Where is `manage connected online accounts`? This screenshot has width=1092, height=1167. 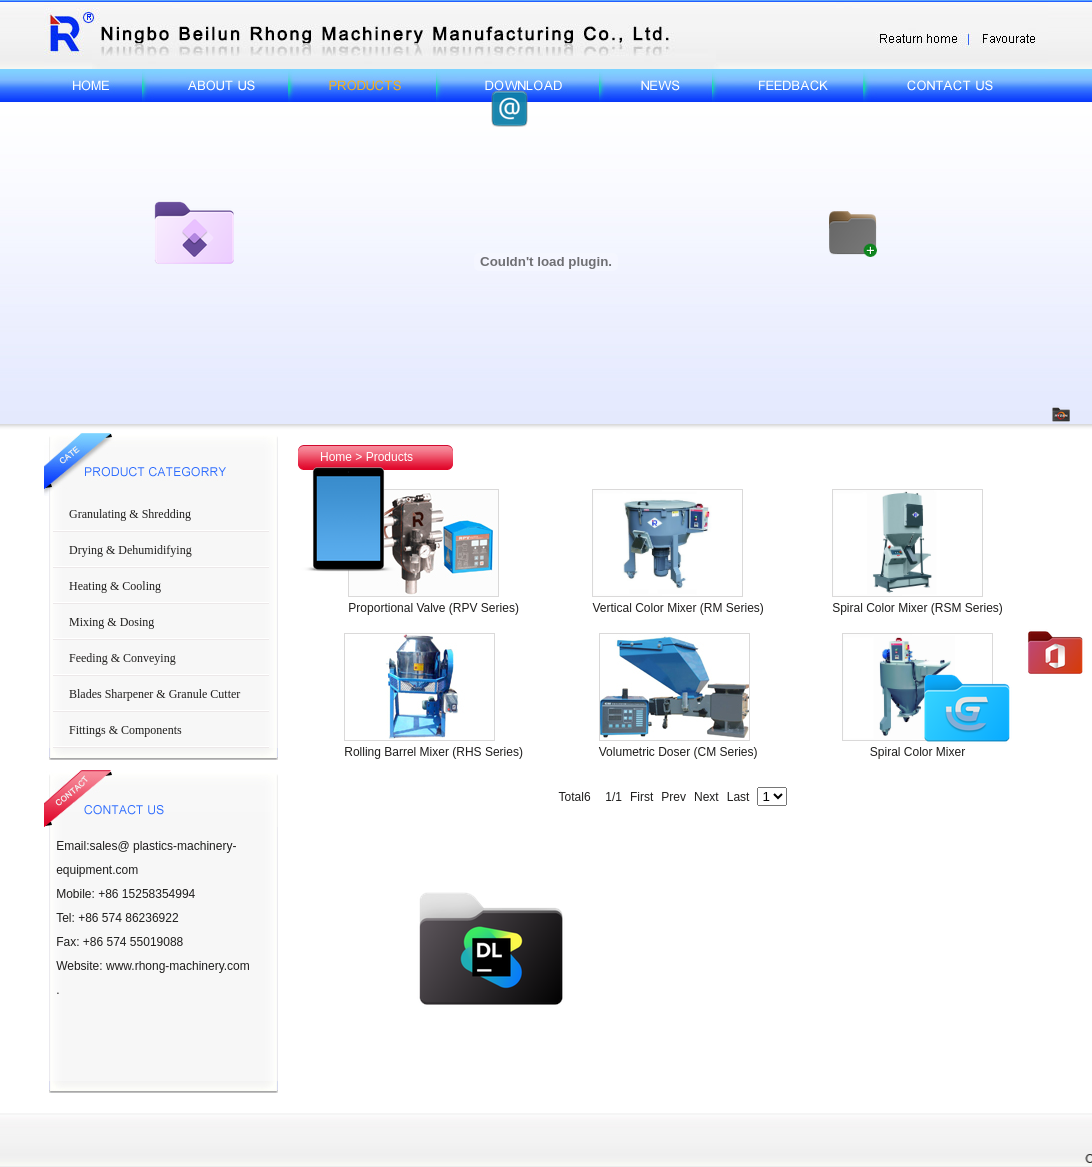
manage connected online accounts is located at coordinates (509, 108).